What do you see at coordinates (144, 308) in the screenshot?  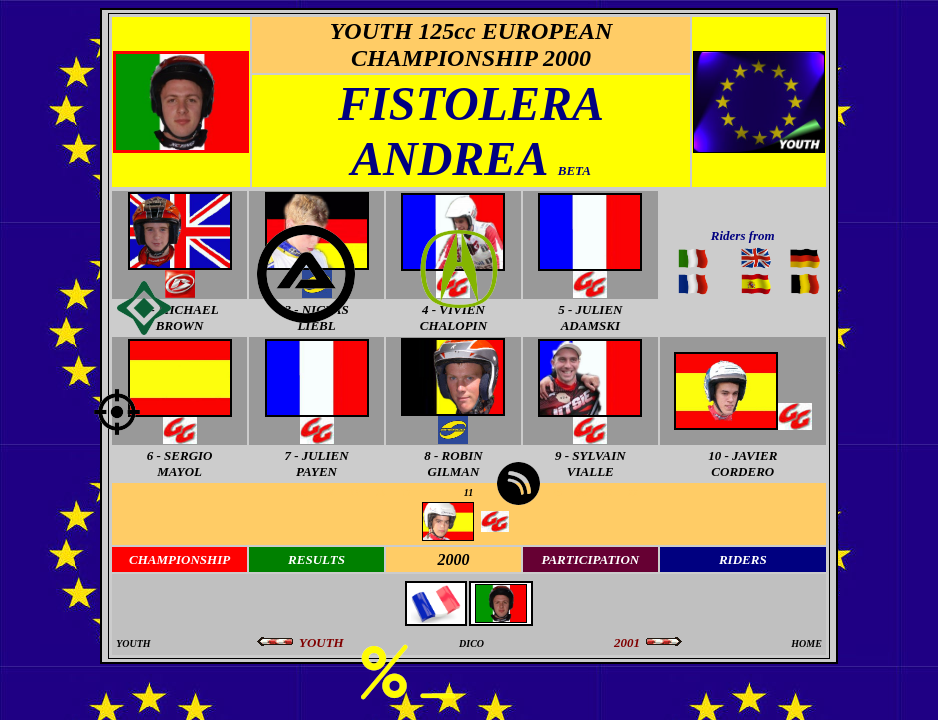 I see `openmined logo - an open-source privacy-focused AI platform` at bounding box center [144, 308].